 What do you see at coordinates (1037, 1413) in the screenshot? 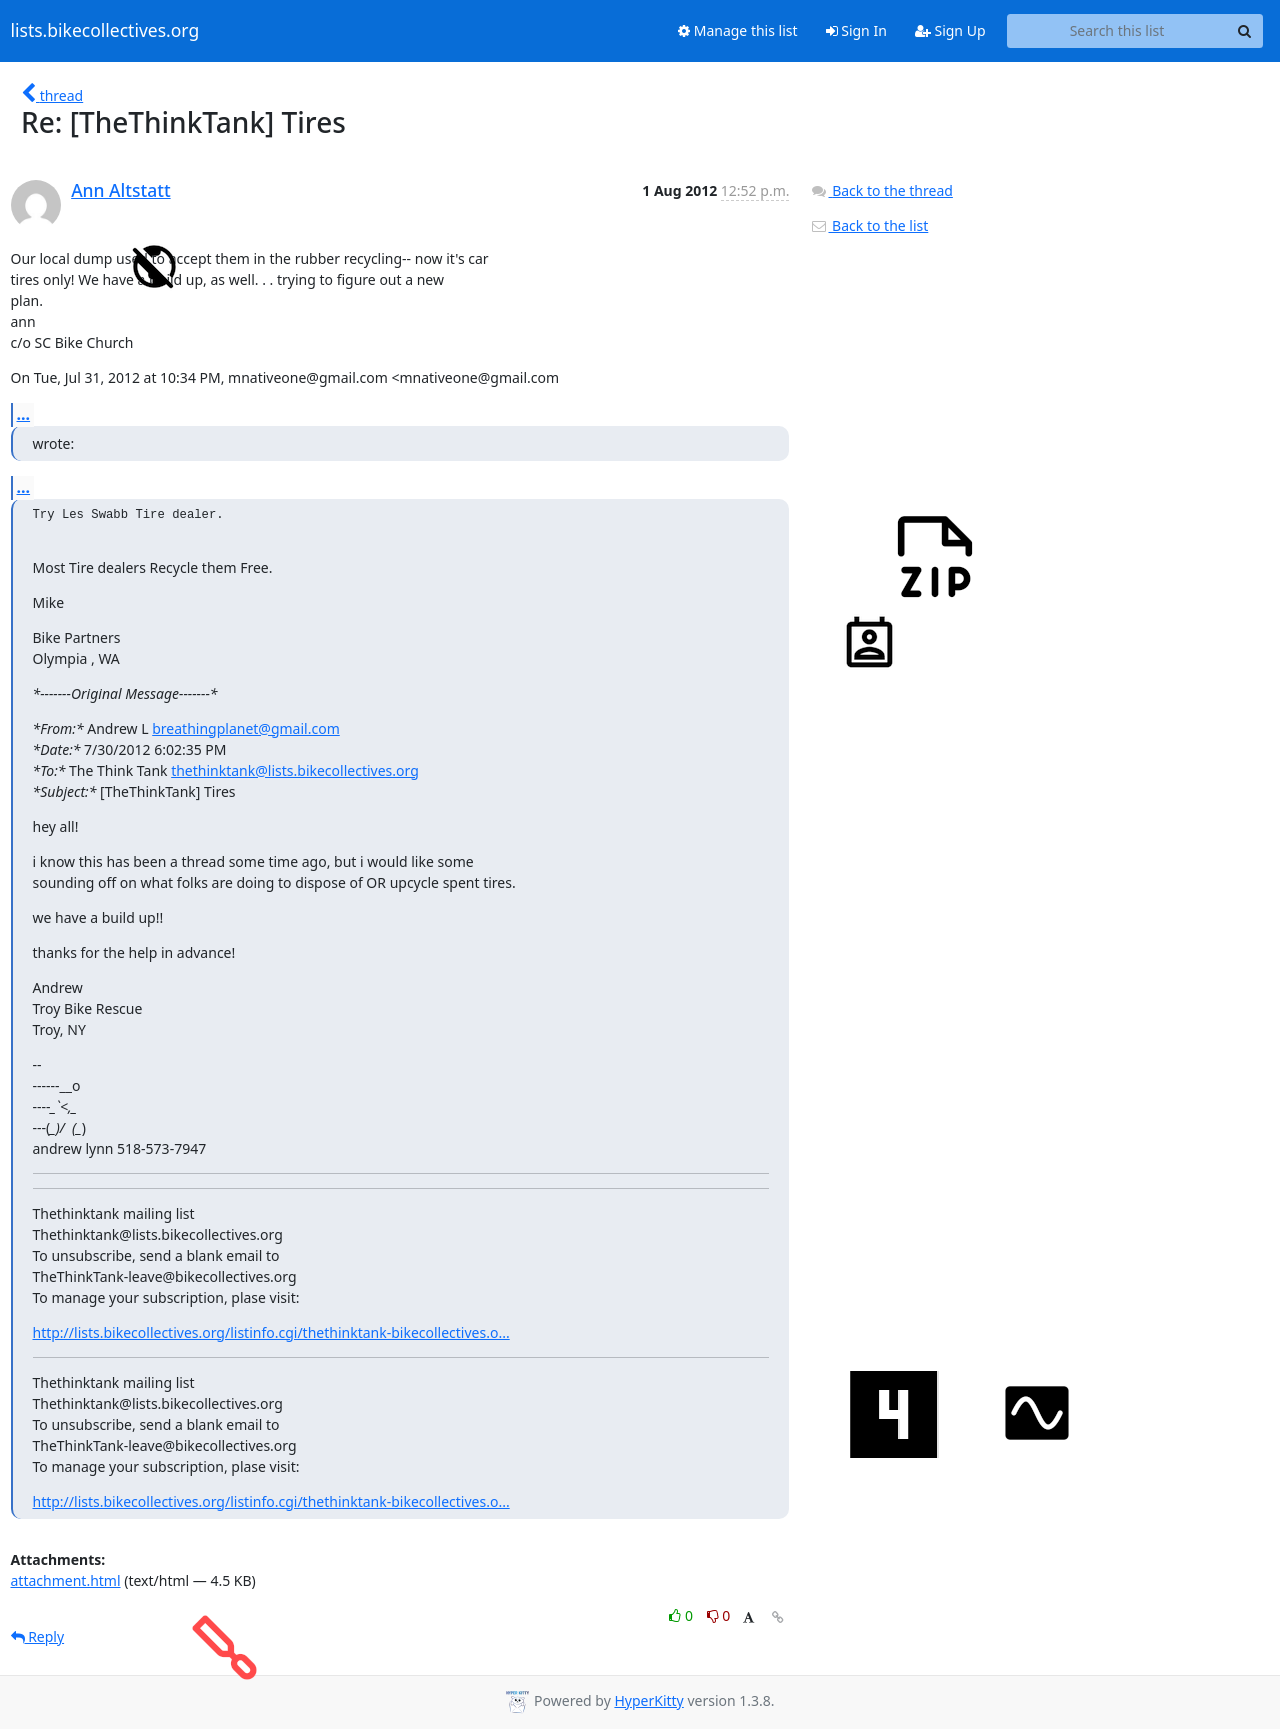
I see `audio or sound wave indicator` at bounding box center [1037, 1413].